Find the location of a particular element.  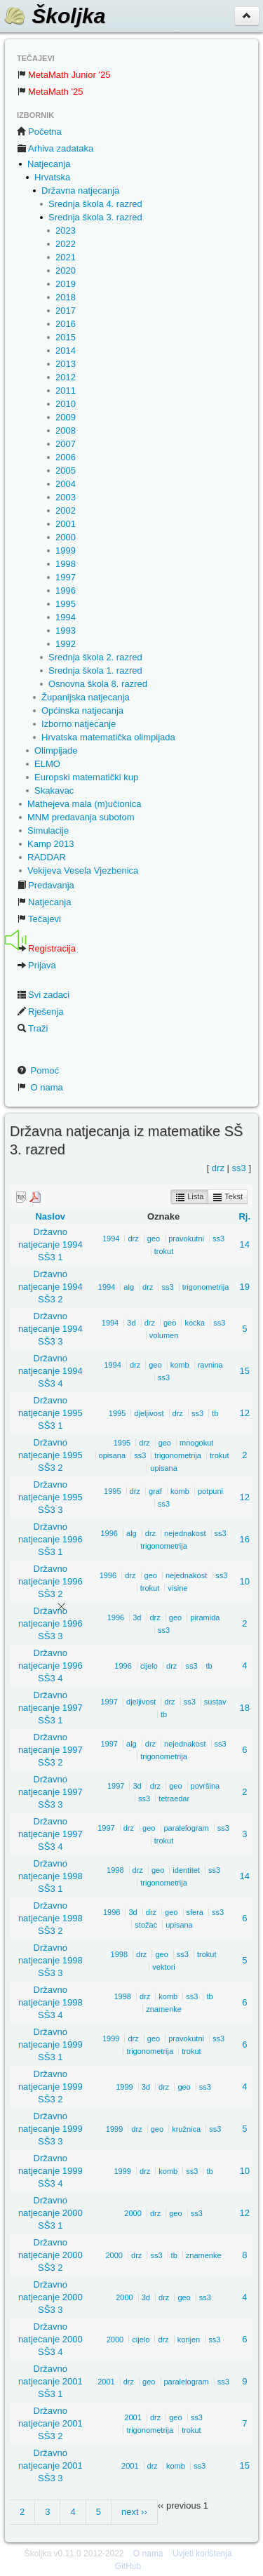

increase or adjust volume level is located at coordinates (15, 940).